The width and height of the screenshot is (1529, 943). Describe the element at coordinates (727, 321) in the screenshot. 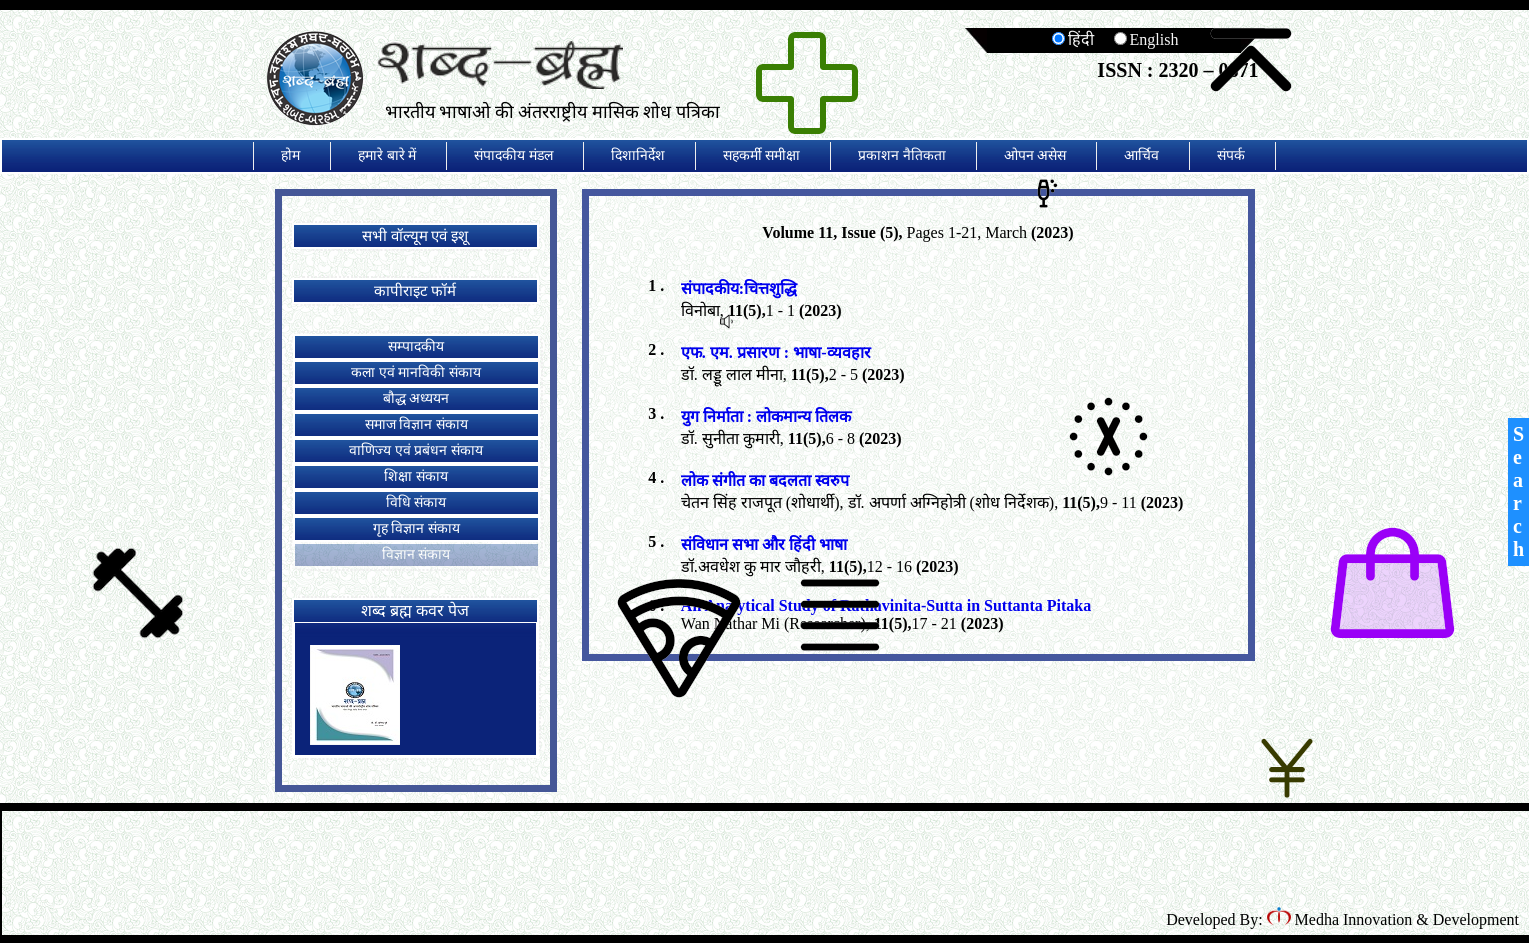

I see `volume set to low level` at that location.